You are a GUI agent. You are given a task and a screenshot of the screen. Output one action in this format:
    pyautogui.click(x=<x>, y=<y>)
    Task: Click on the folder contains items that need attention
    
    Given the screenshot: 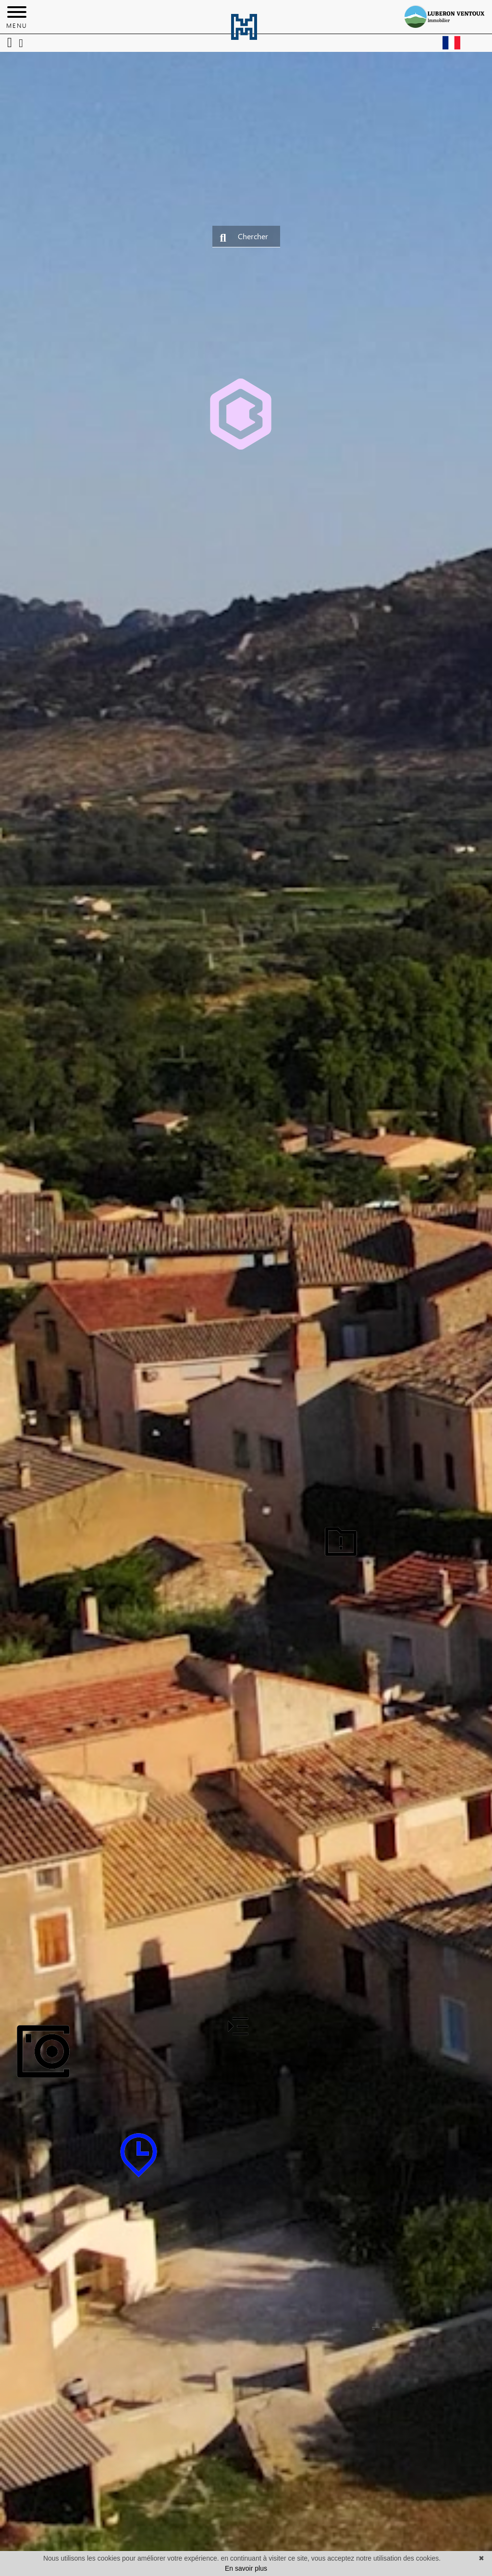 What is the action you would take?
    pyautogui.click(x=341, y=1541)
    